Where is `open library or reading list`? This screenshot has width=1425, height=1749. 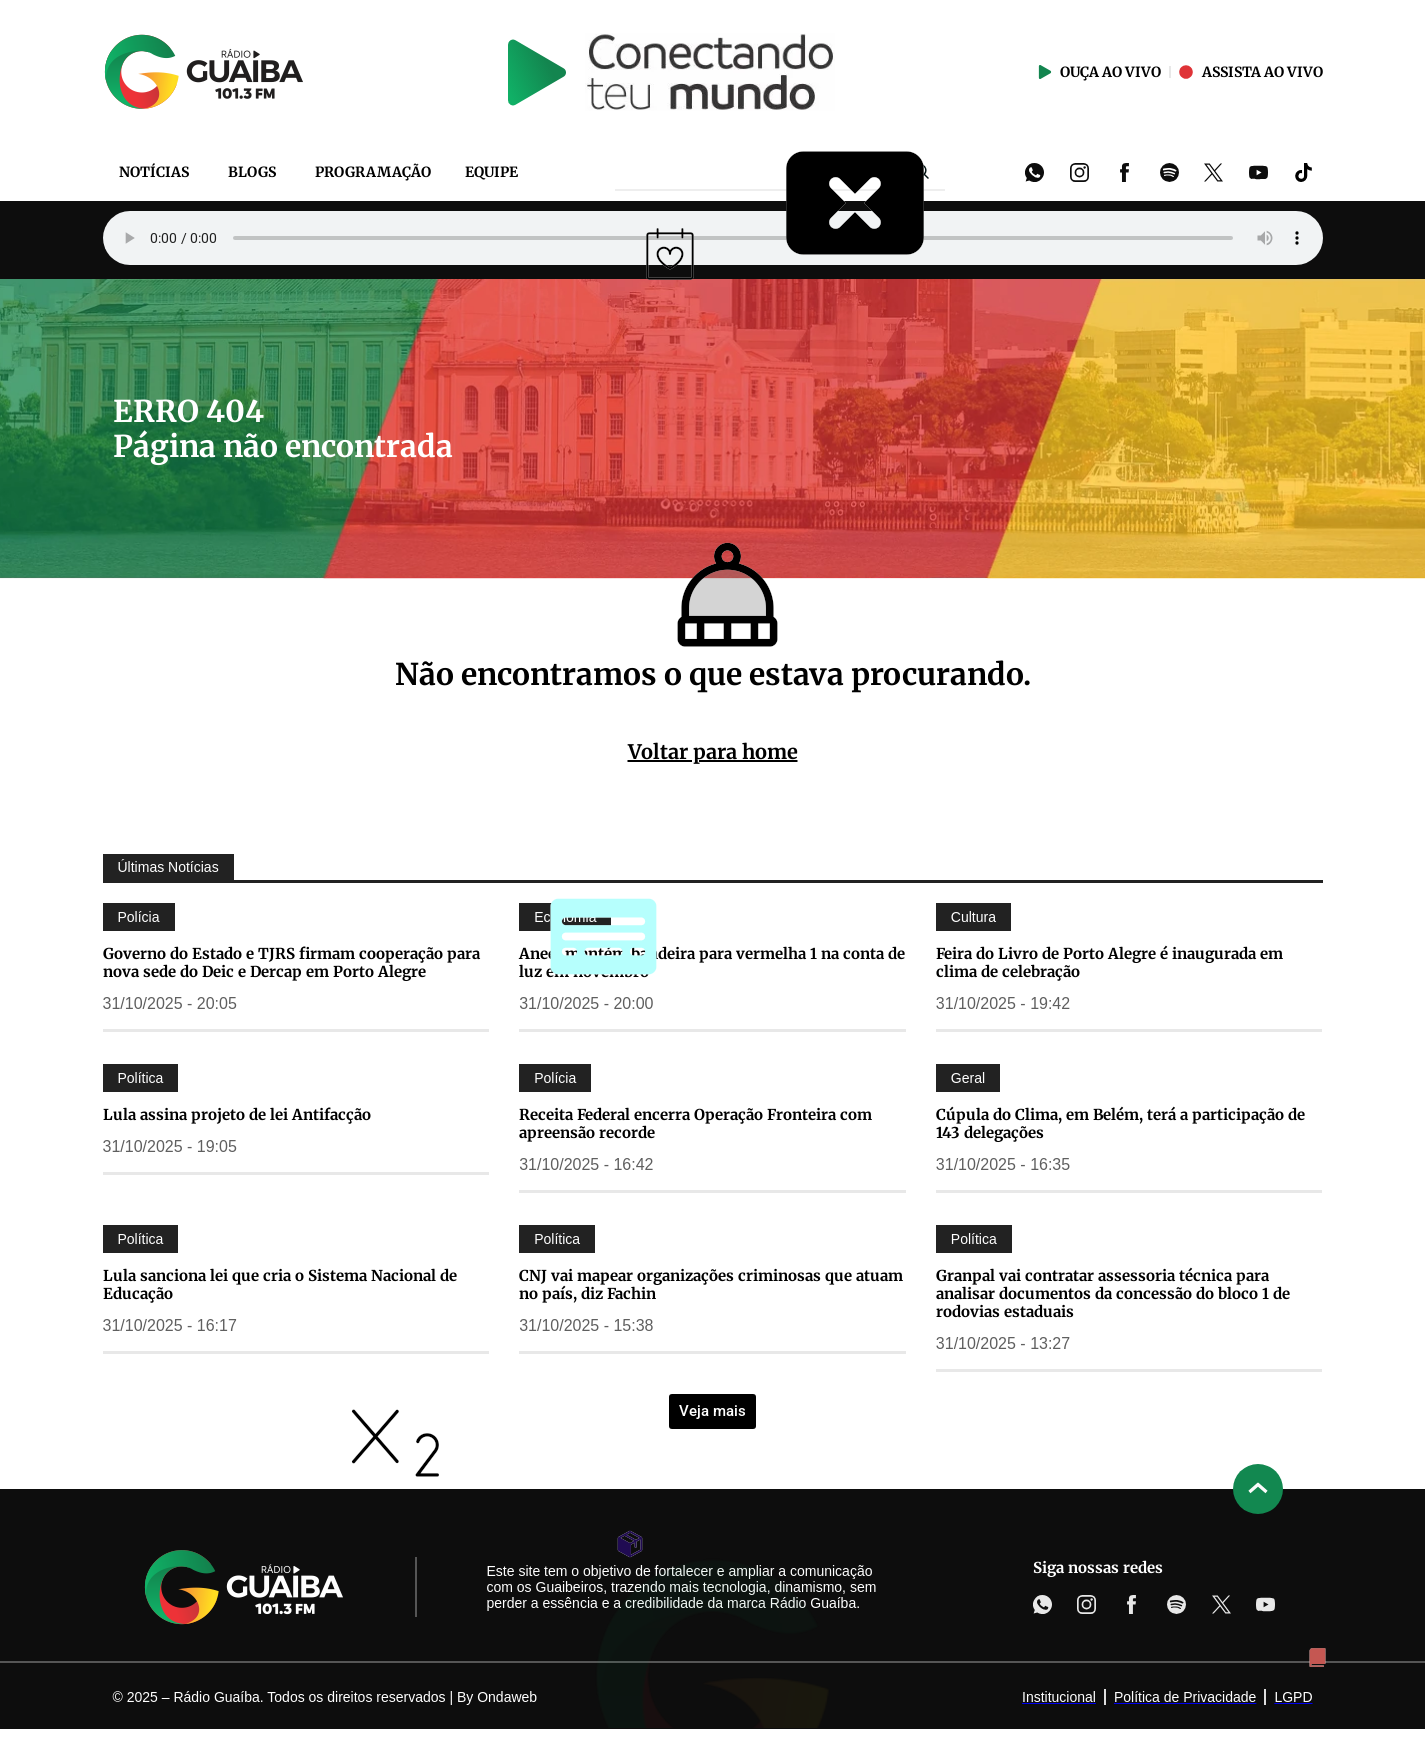
open library or reading list is located at coordinates (1317, 1657).